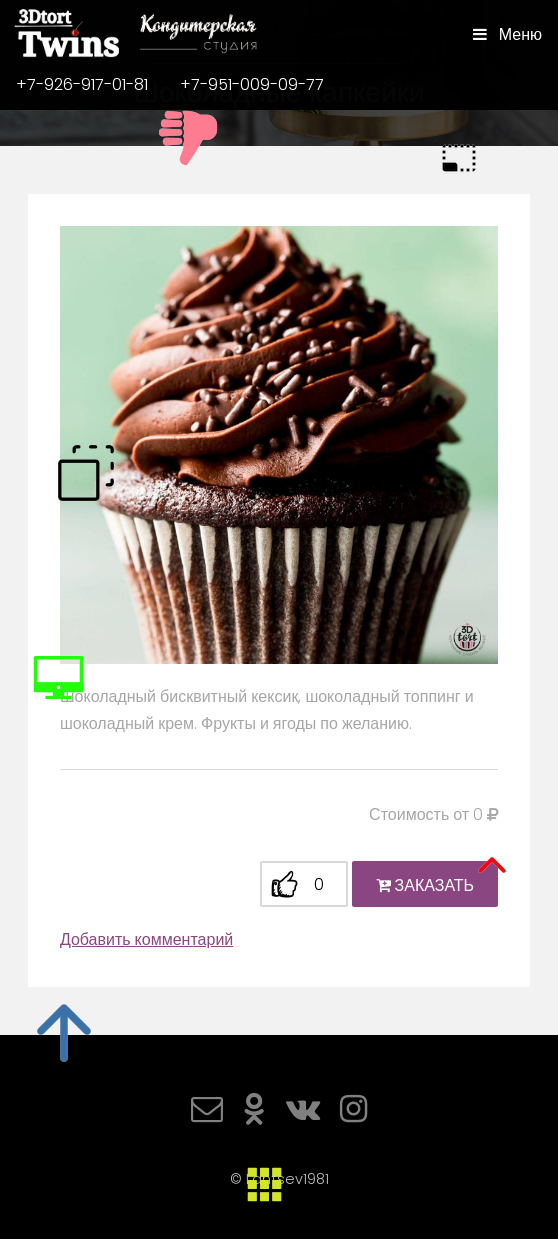 This screenshot has width=558, height=1239. Describe the element at coordinates (86, 473) in the screenshot. I see `send selected element to background layer` at that location.